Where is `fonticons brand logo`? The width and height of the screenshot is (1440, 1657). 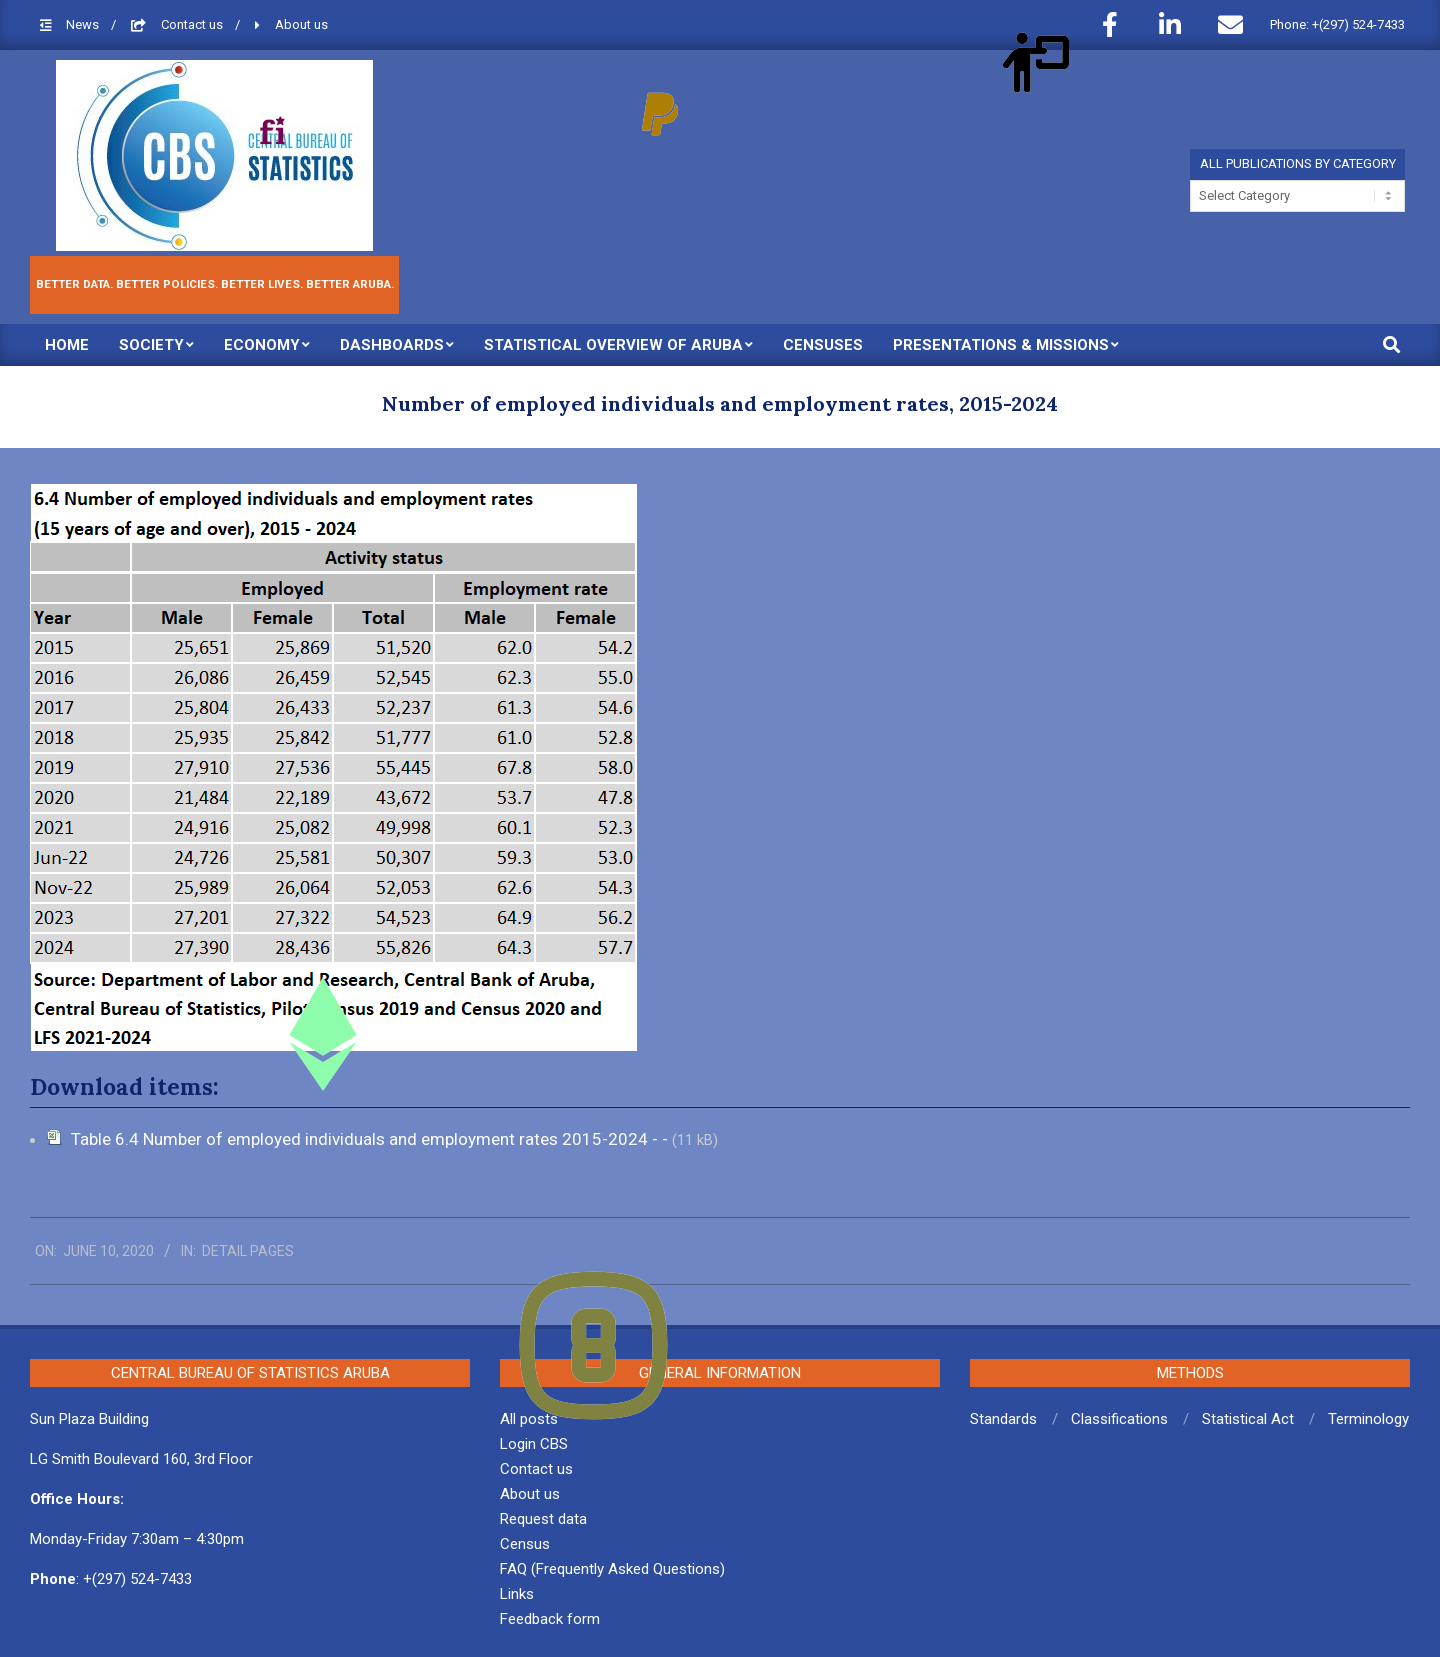 fonticons brand logo is located at coordinates (272, 129).